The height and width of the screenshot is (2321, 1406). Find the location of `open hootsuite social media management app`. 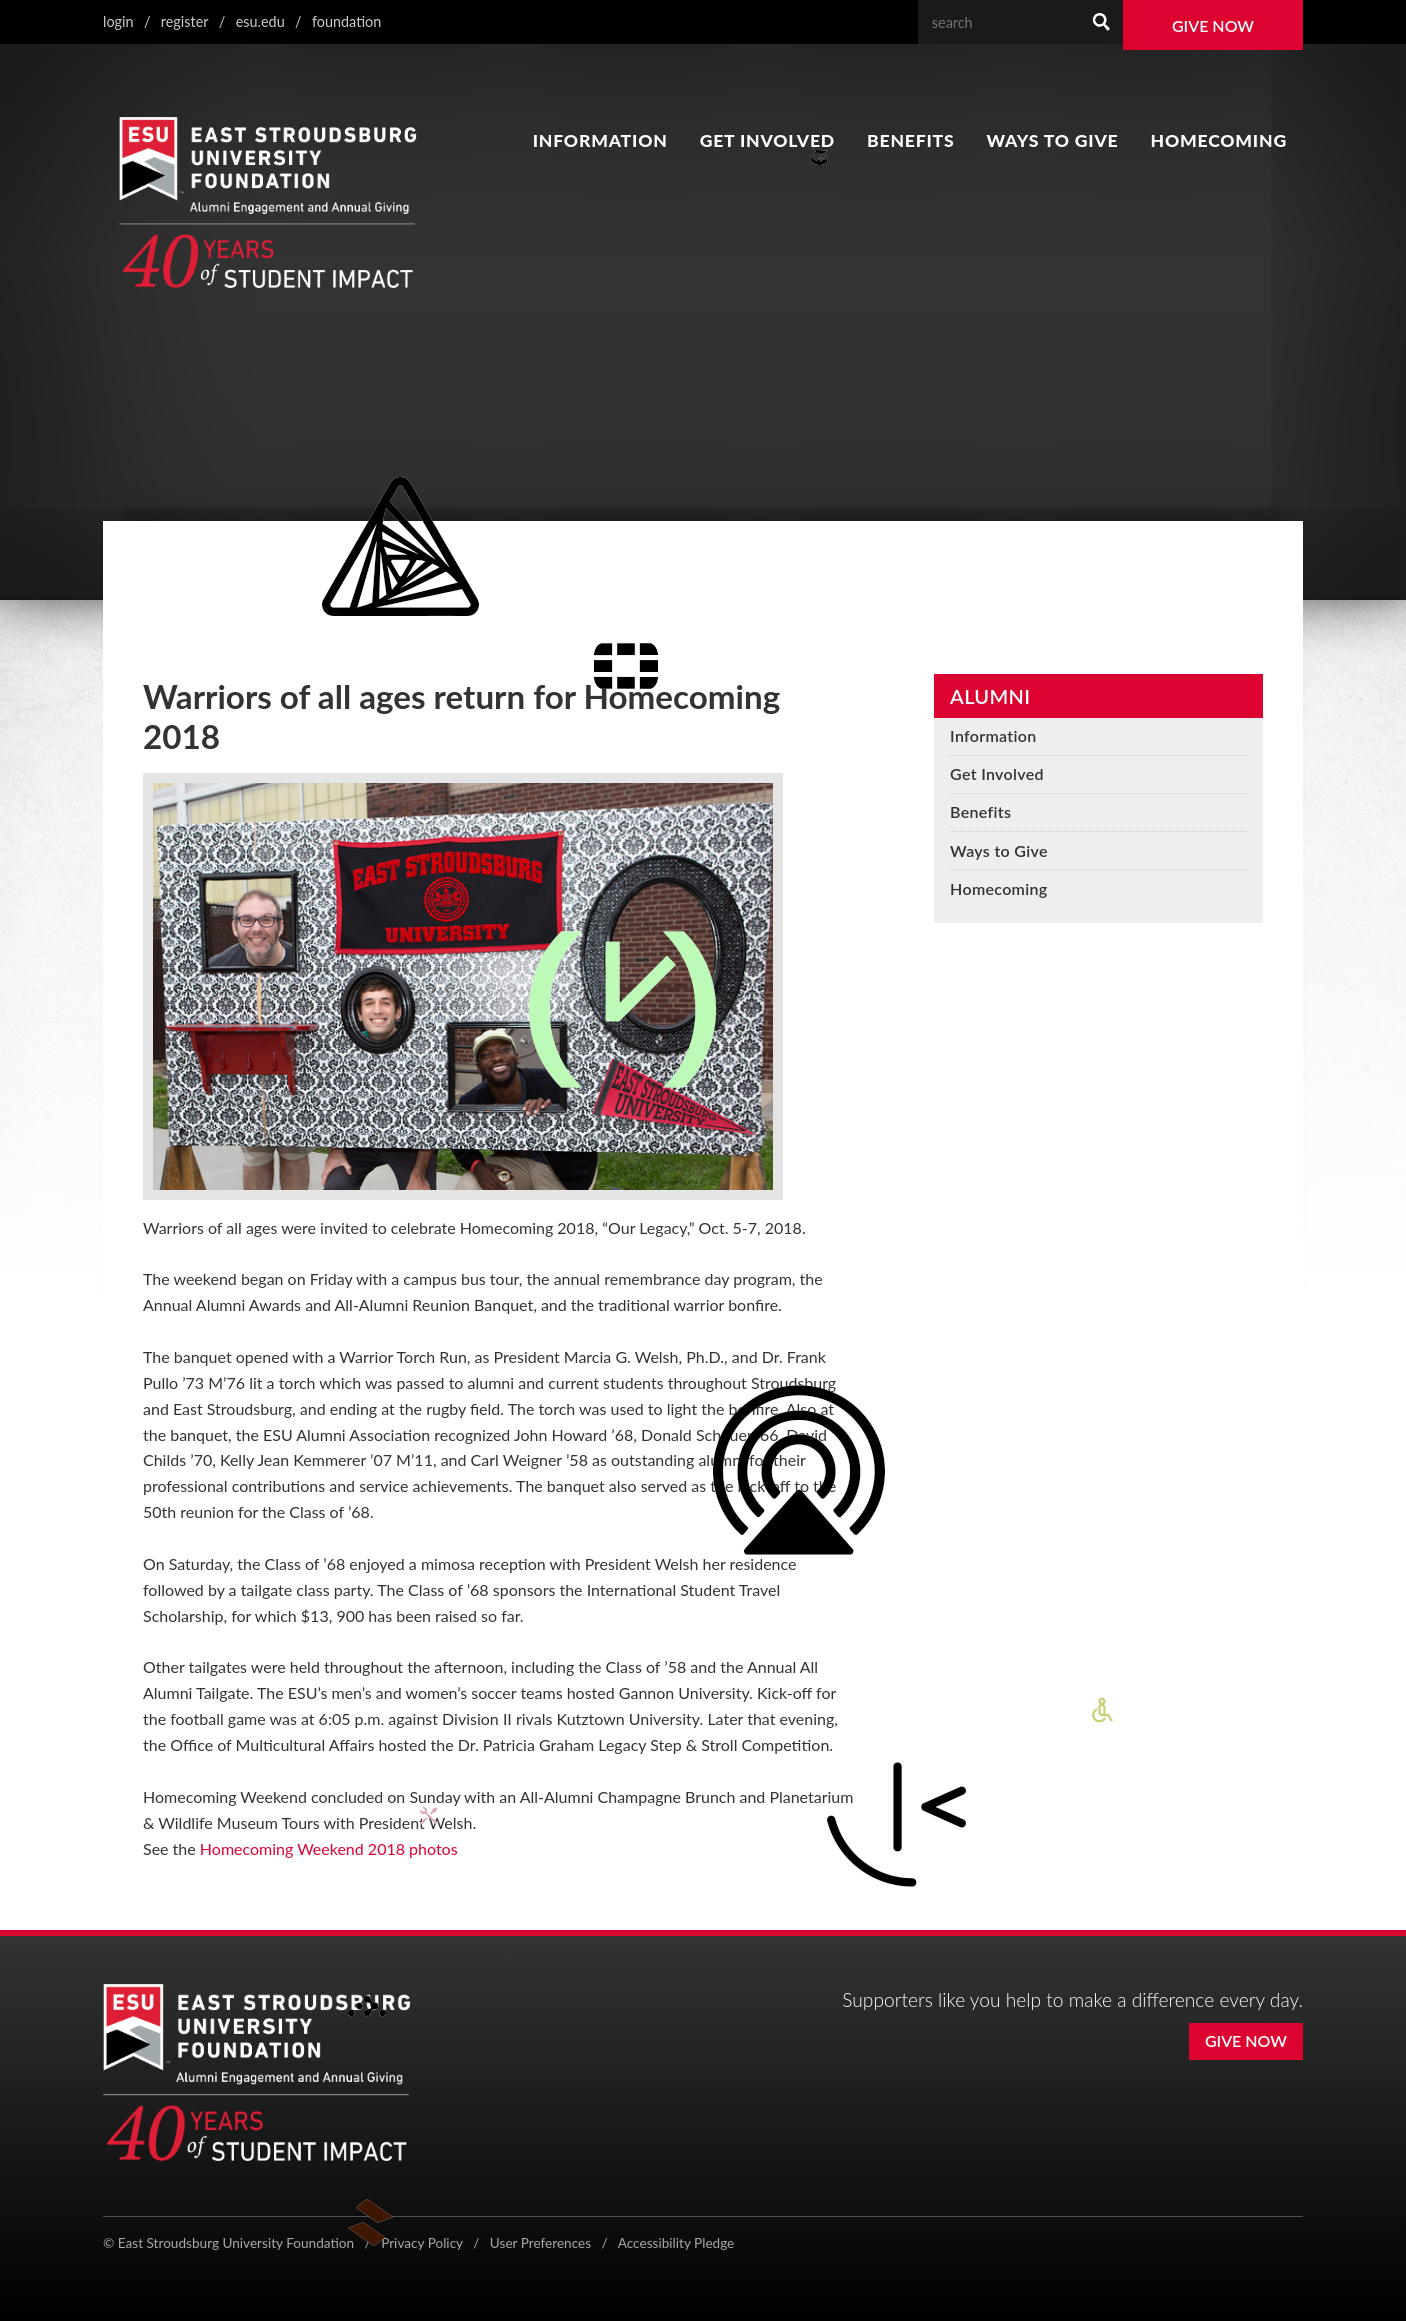

open hootsuite social media management app is located at coordinates (819, 156).